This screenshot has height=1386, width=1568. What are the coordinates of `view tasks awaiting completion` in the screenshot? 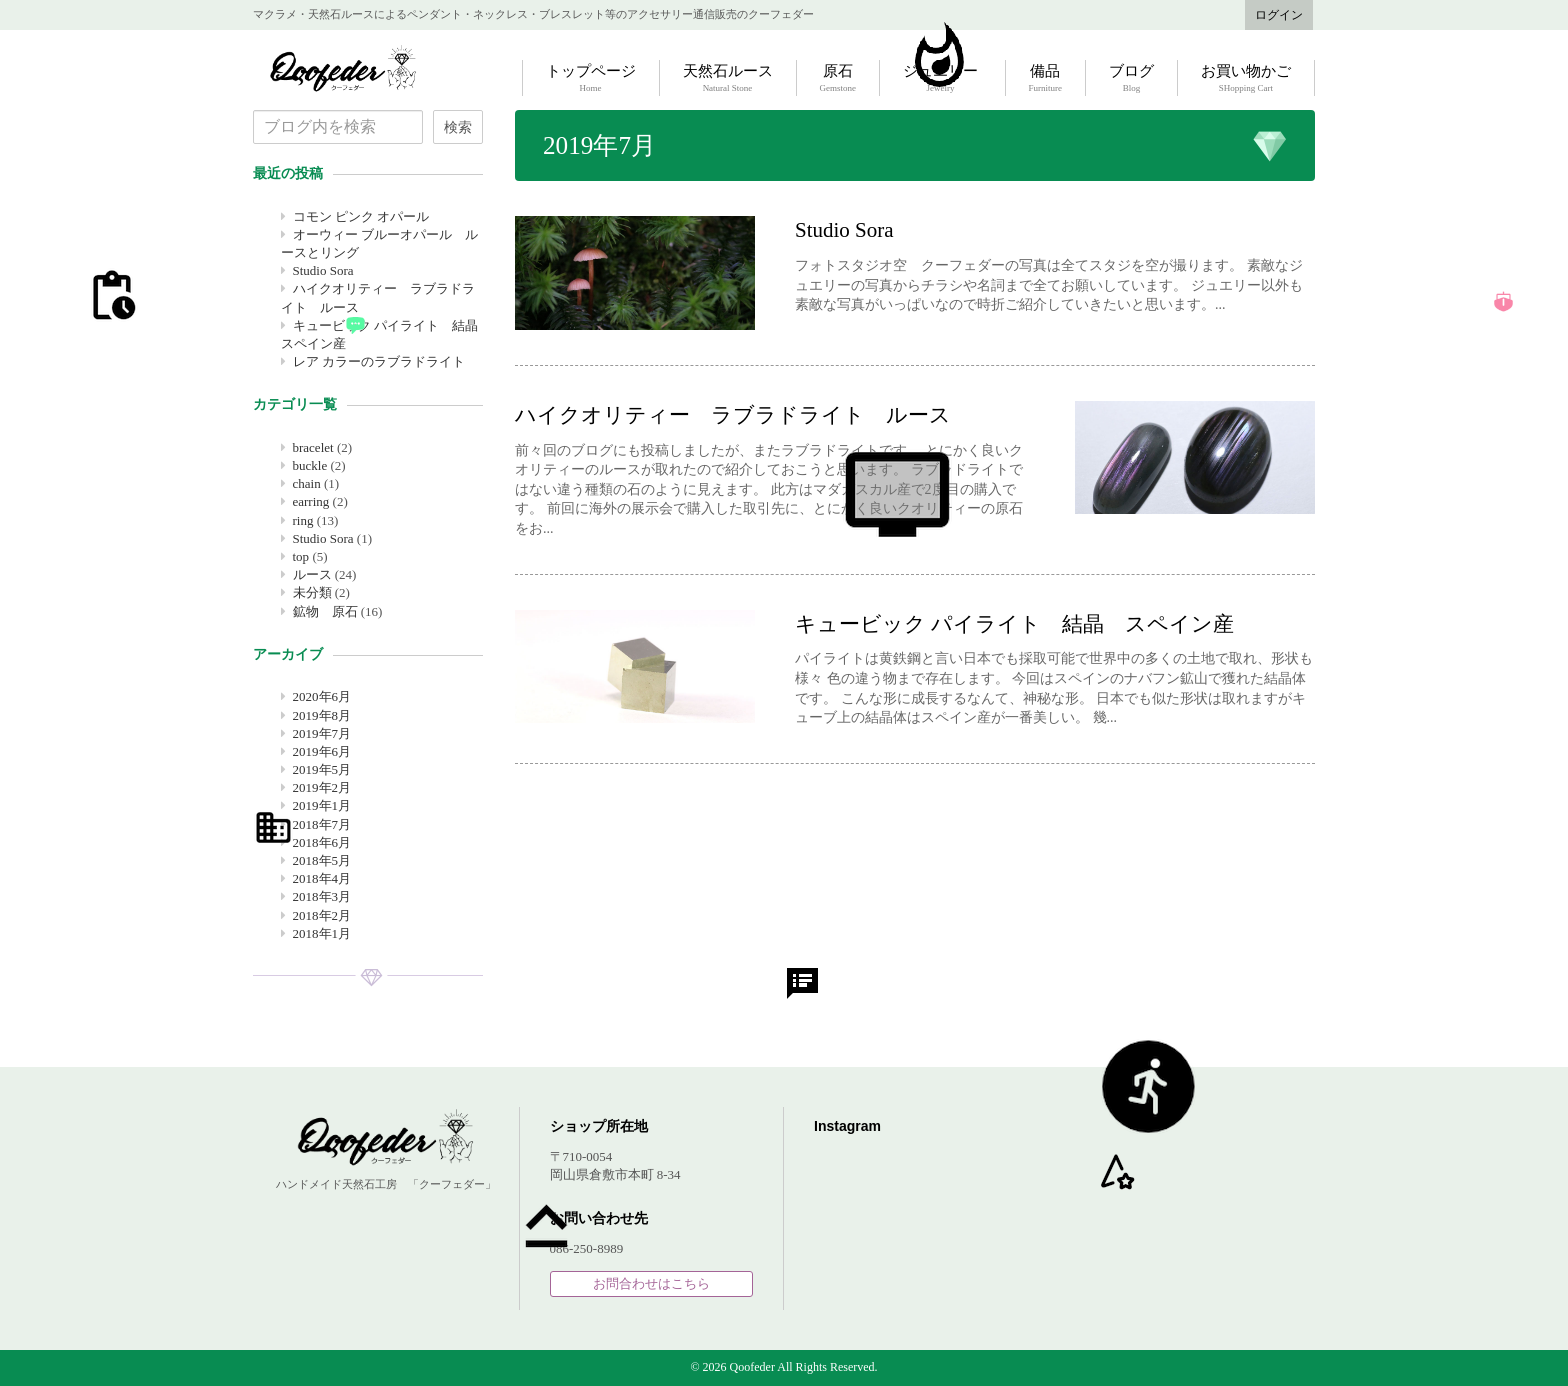 It's located at (112, 296).